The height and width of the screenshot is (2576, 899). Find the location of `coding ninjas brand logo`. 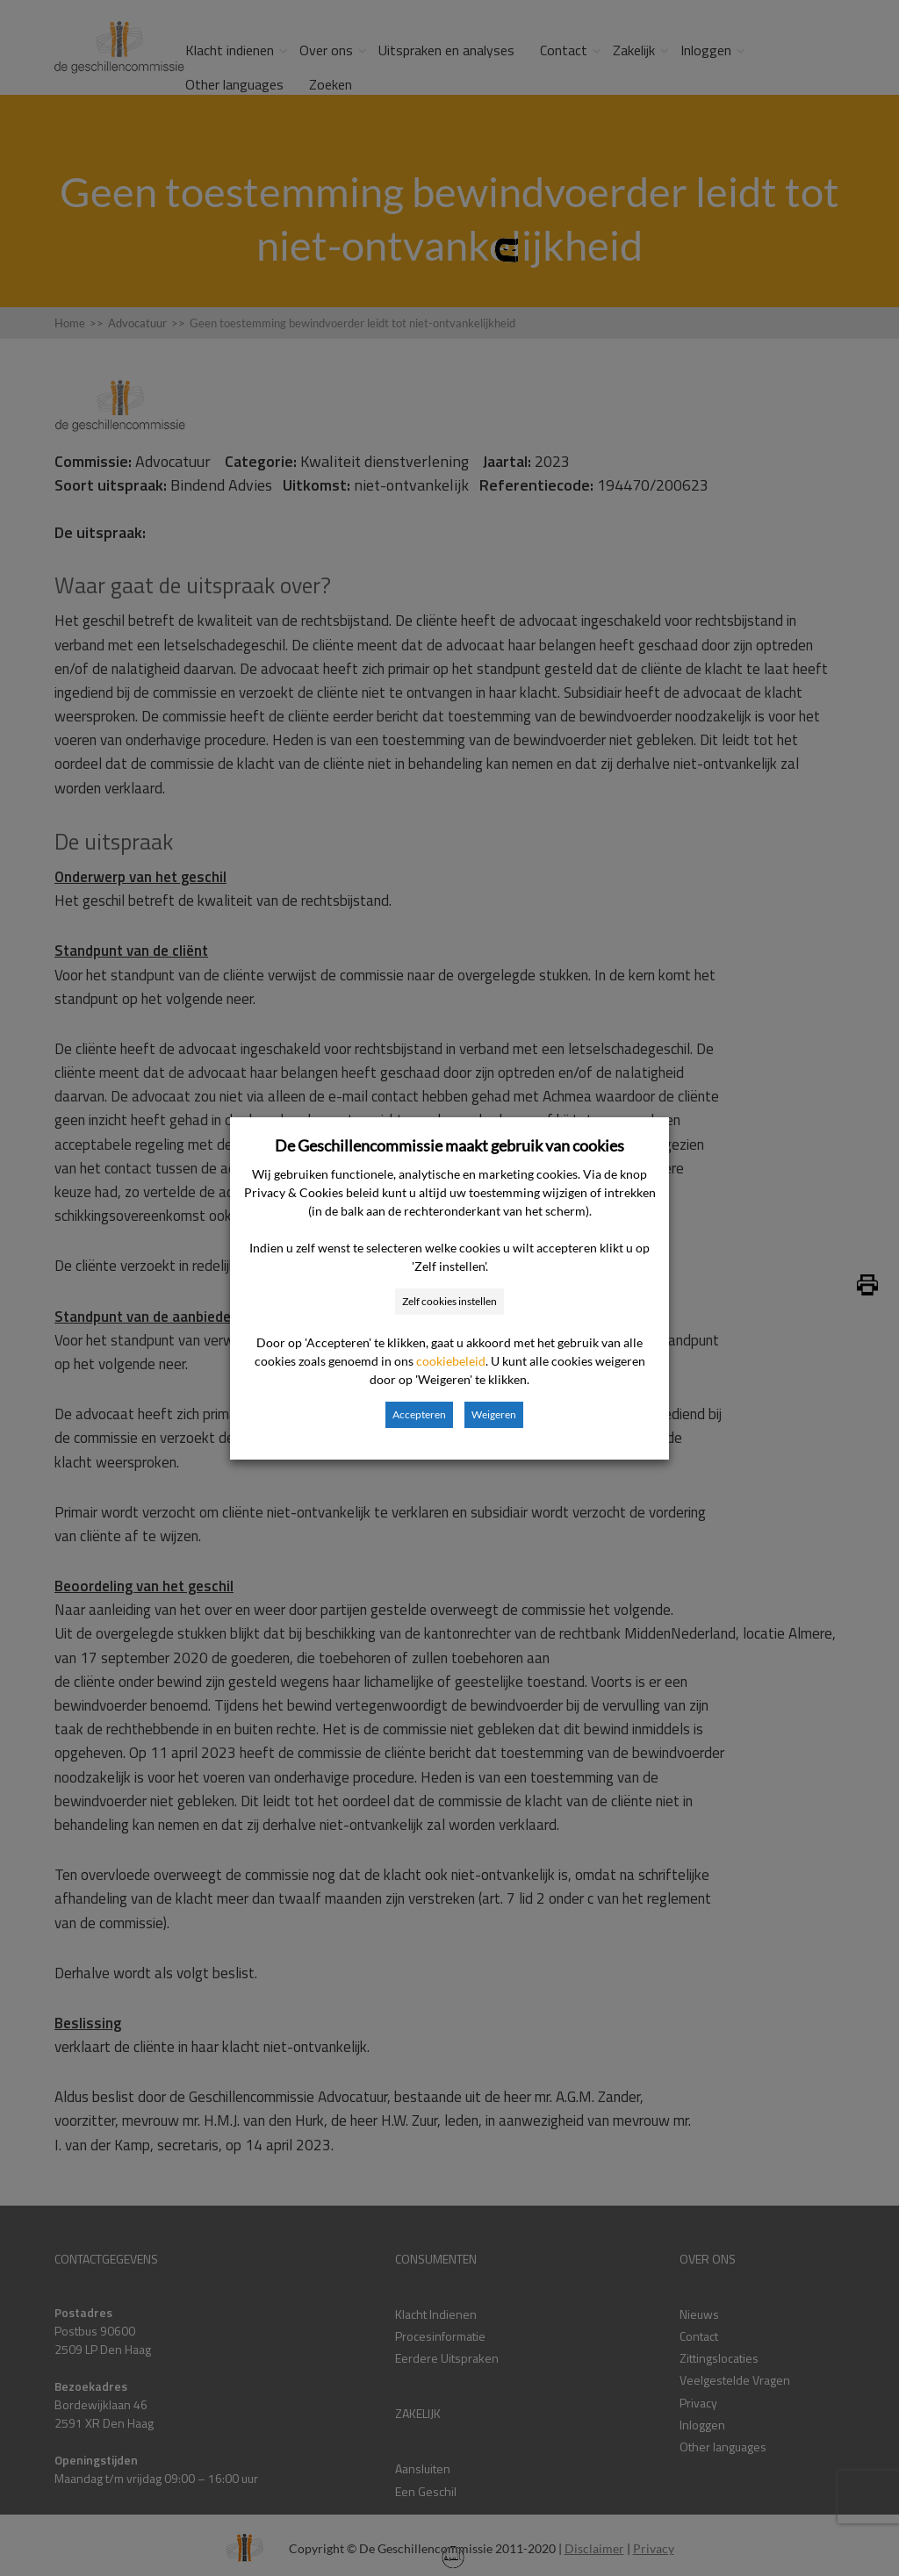

coding ninjas brand logo is located at coordinates (507, 250).